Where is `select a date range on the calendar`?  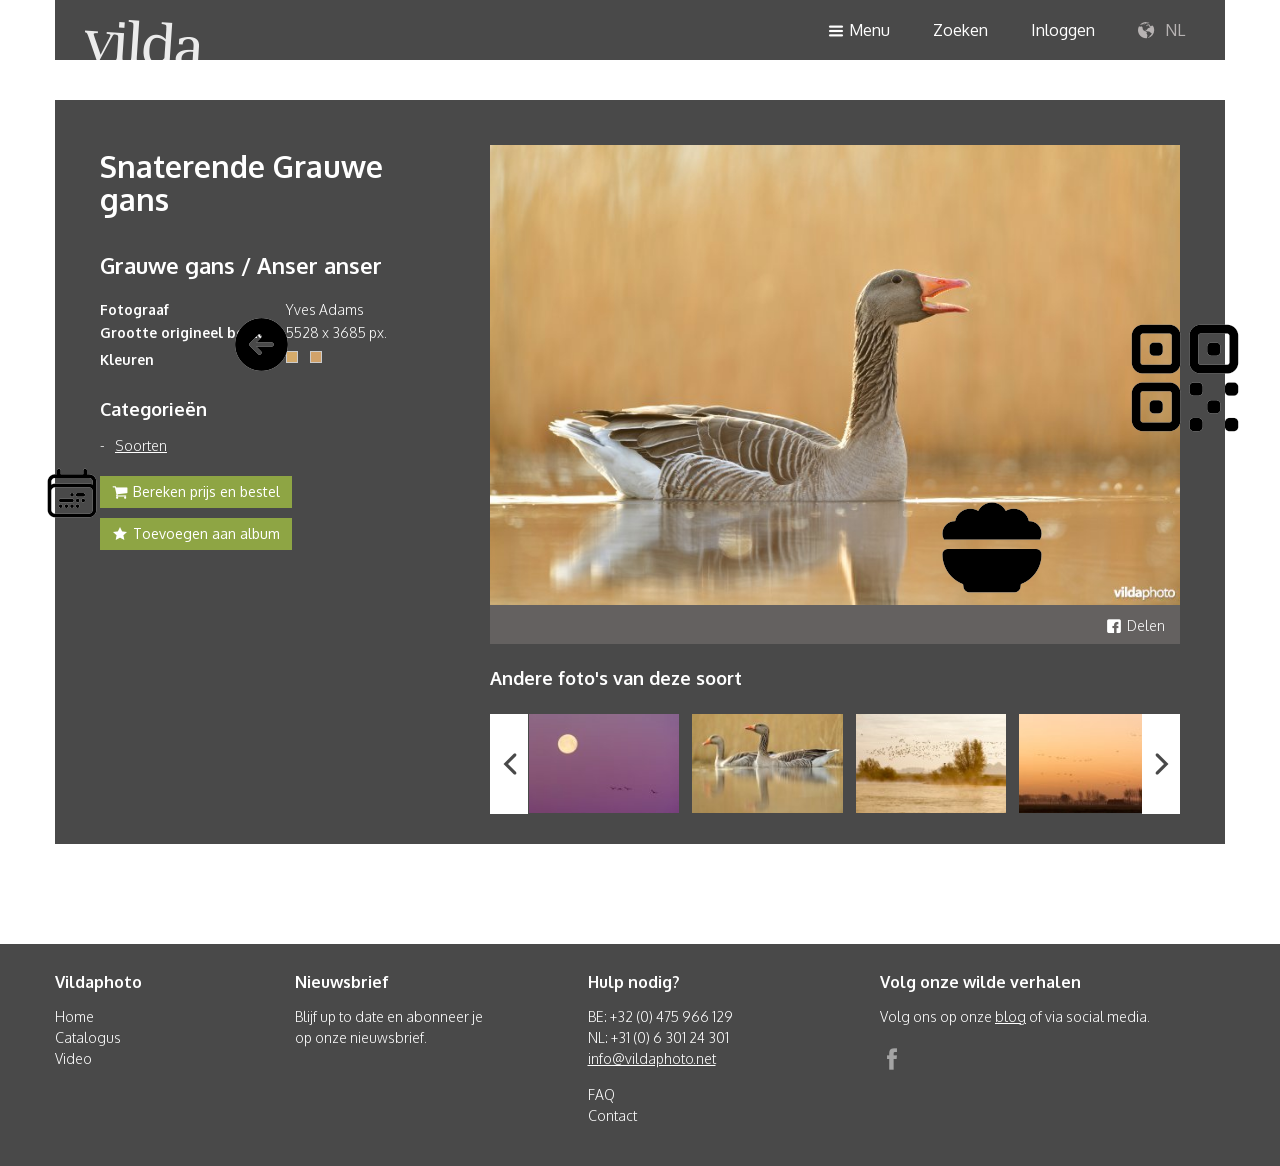
select a date range on the calendar is located at coordinates (72, 493).